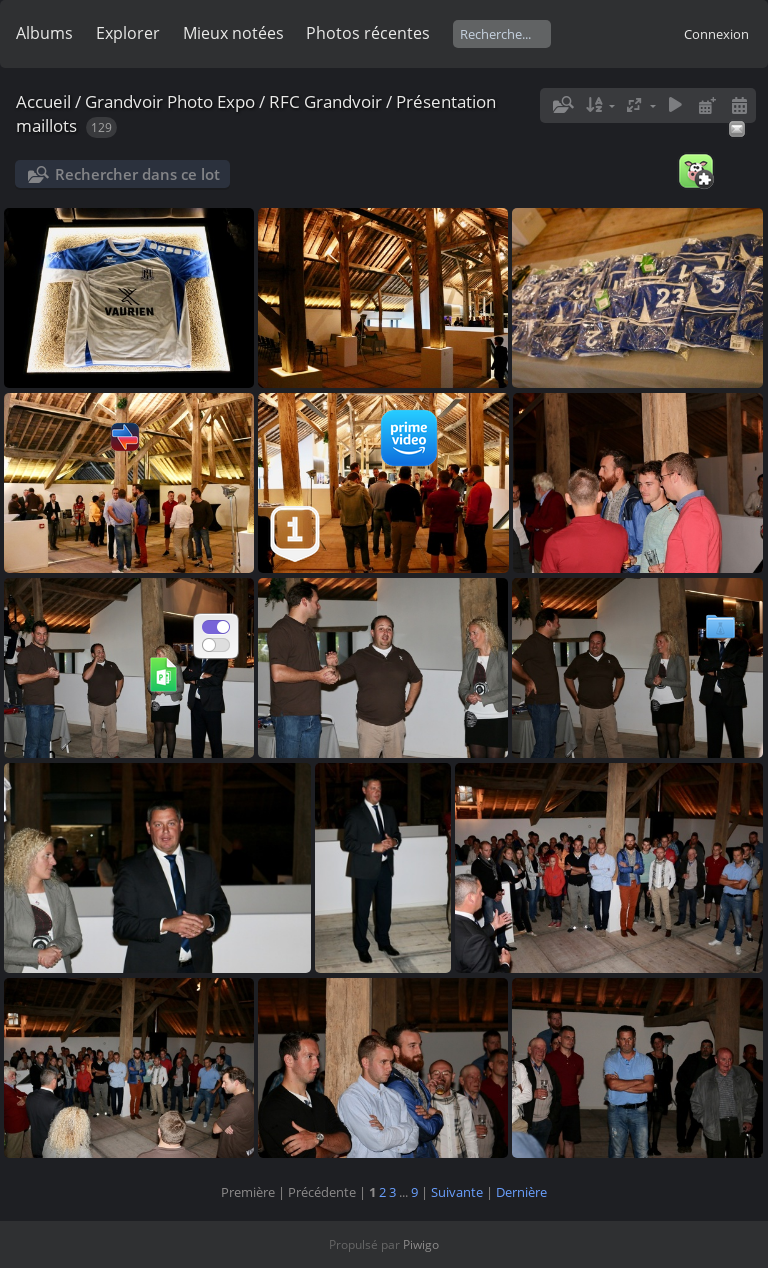  Describe the element at coordinates (720, 626) in the screenshot. I see `open the Antidote application folder` at that location.